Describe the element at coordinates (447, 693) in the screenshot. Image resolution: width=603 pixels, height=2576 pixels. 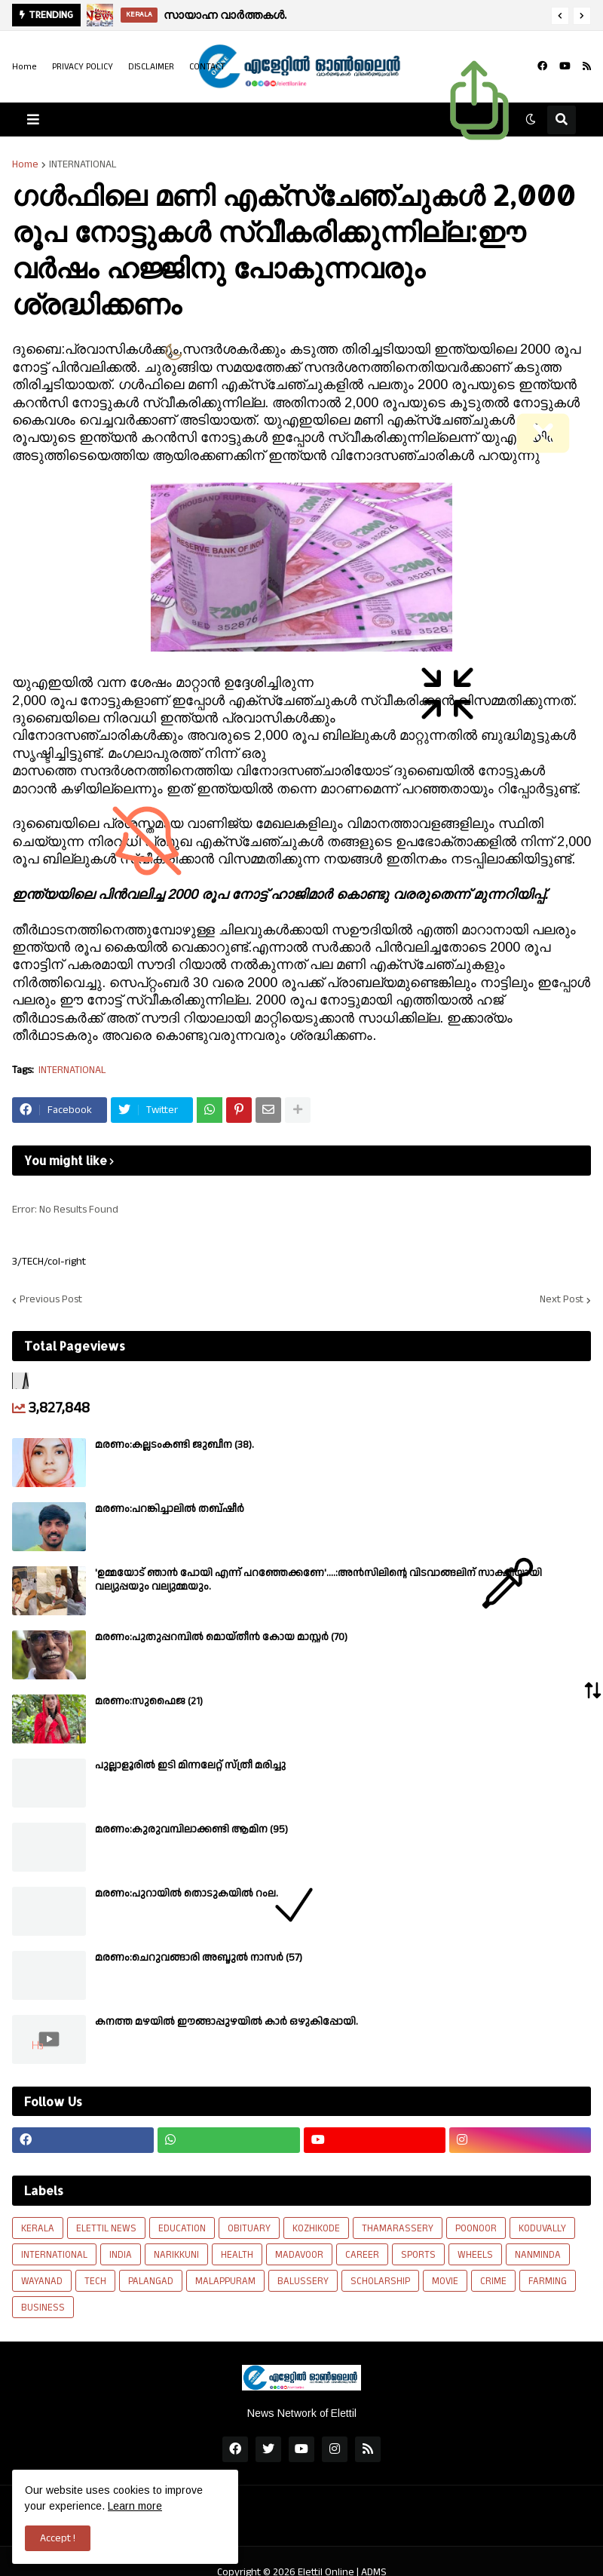
I see `exit fullscreen mode` at that location.